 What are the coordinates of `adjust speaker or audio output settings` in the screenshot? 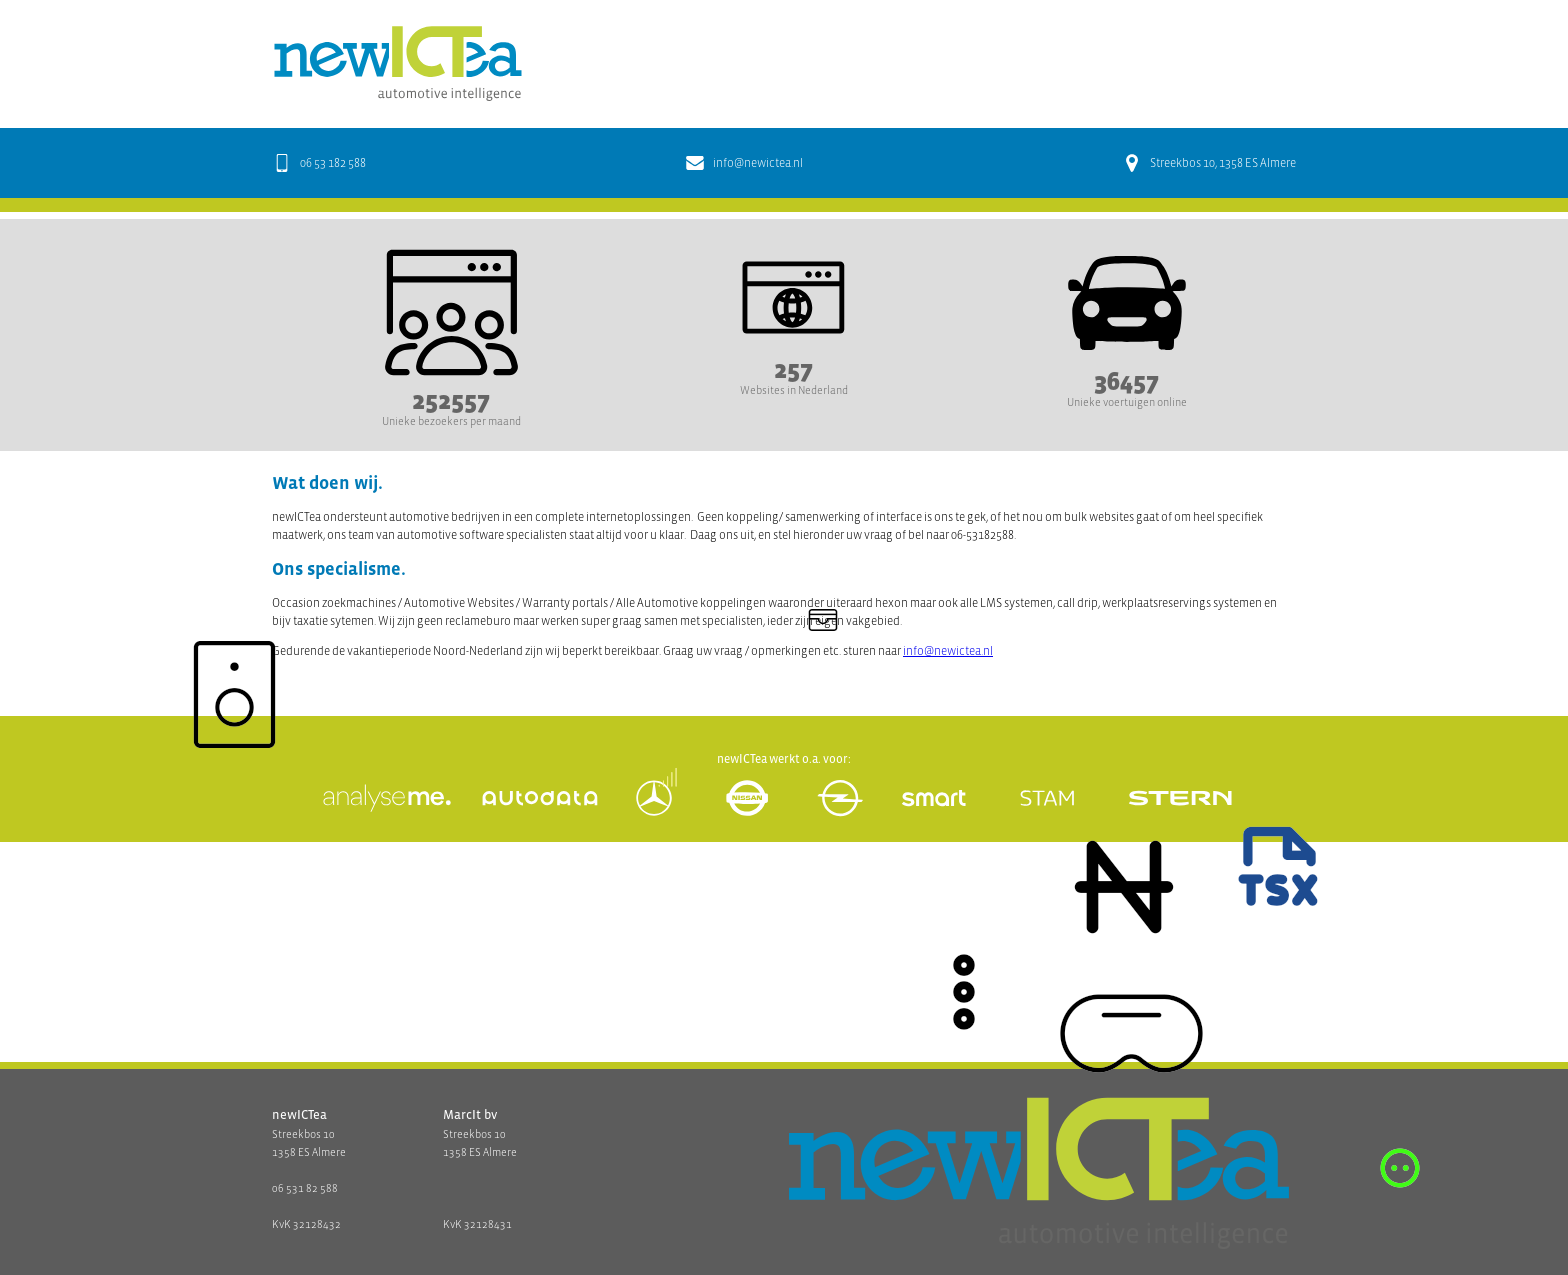 It's located at (234, 694).